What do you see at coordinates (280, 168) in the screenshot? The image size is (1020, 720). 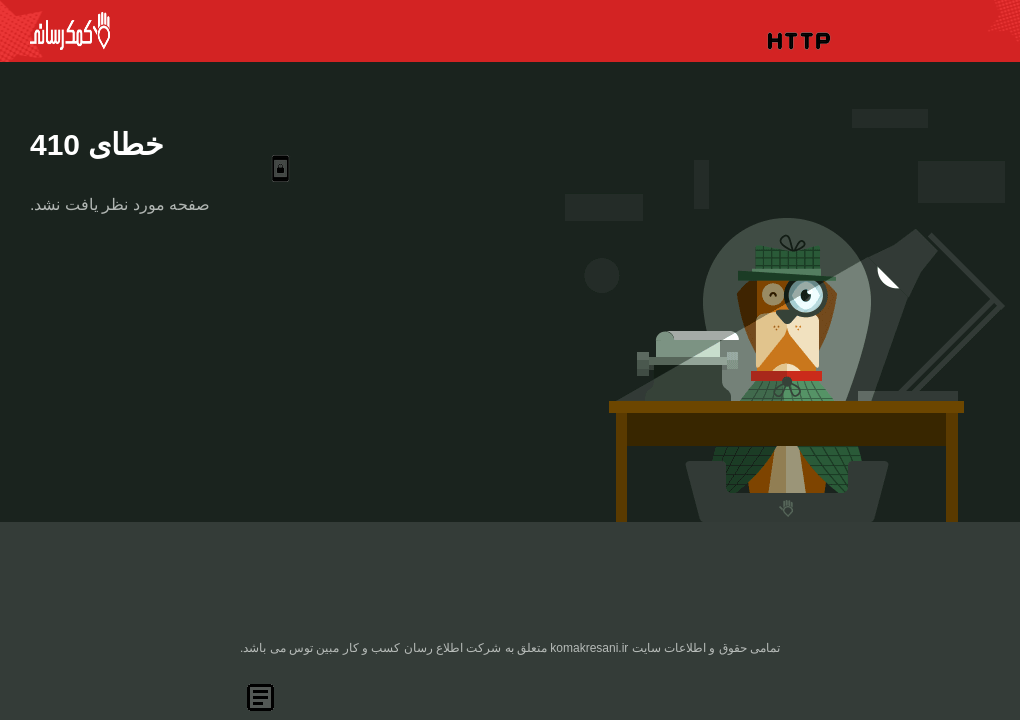 I see `lock screen orientation to portrait mode` at bounding box center [280, 168].